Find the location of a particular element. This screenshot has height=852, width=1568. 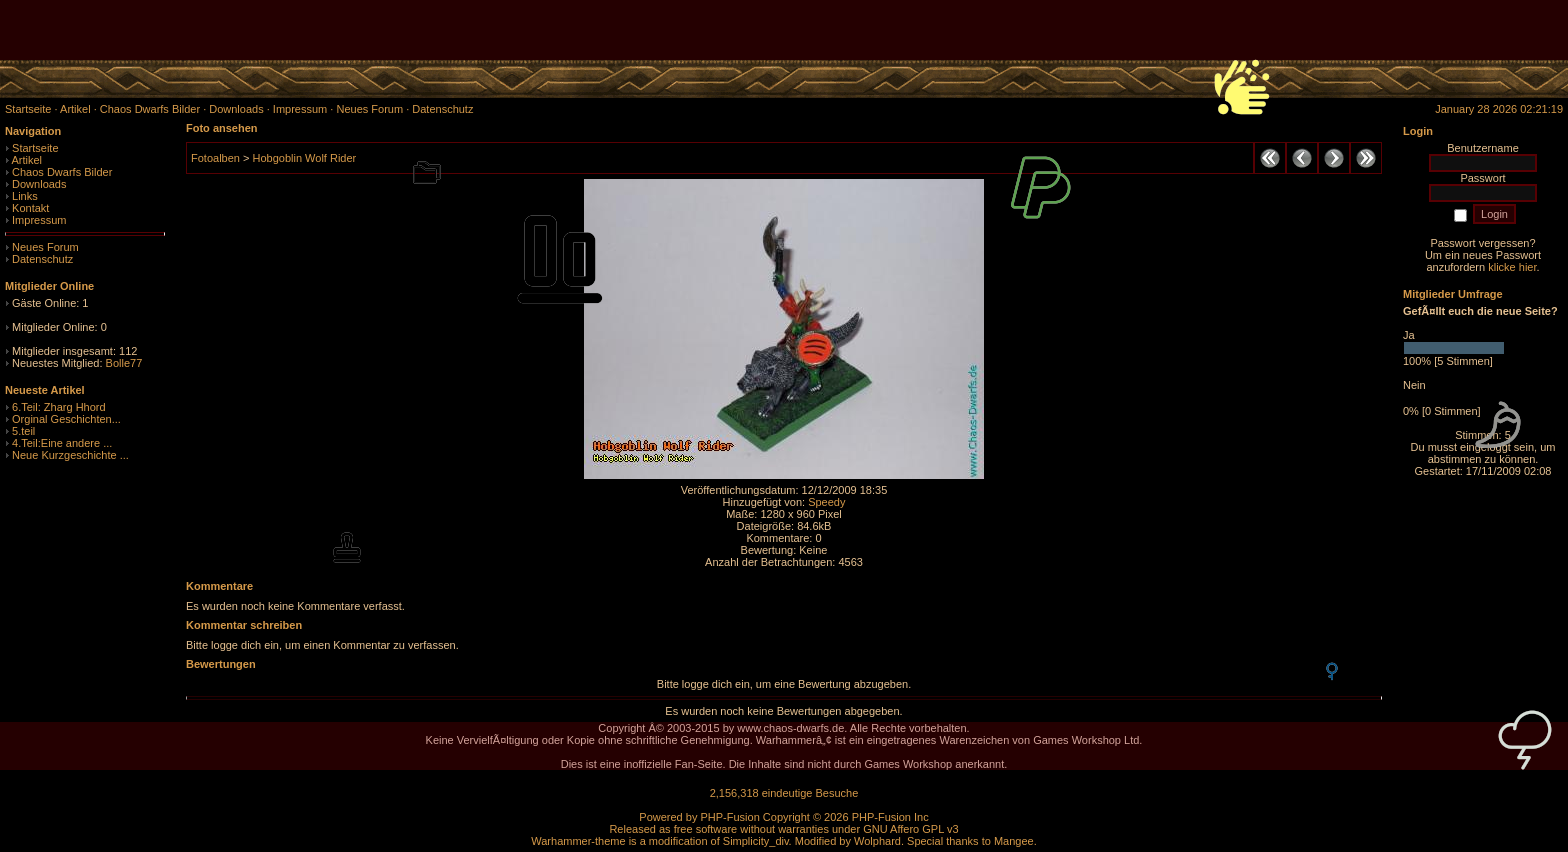

indicates demigirl gender identity is located at coordinates (1332, 671).